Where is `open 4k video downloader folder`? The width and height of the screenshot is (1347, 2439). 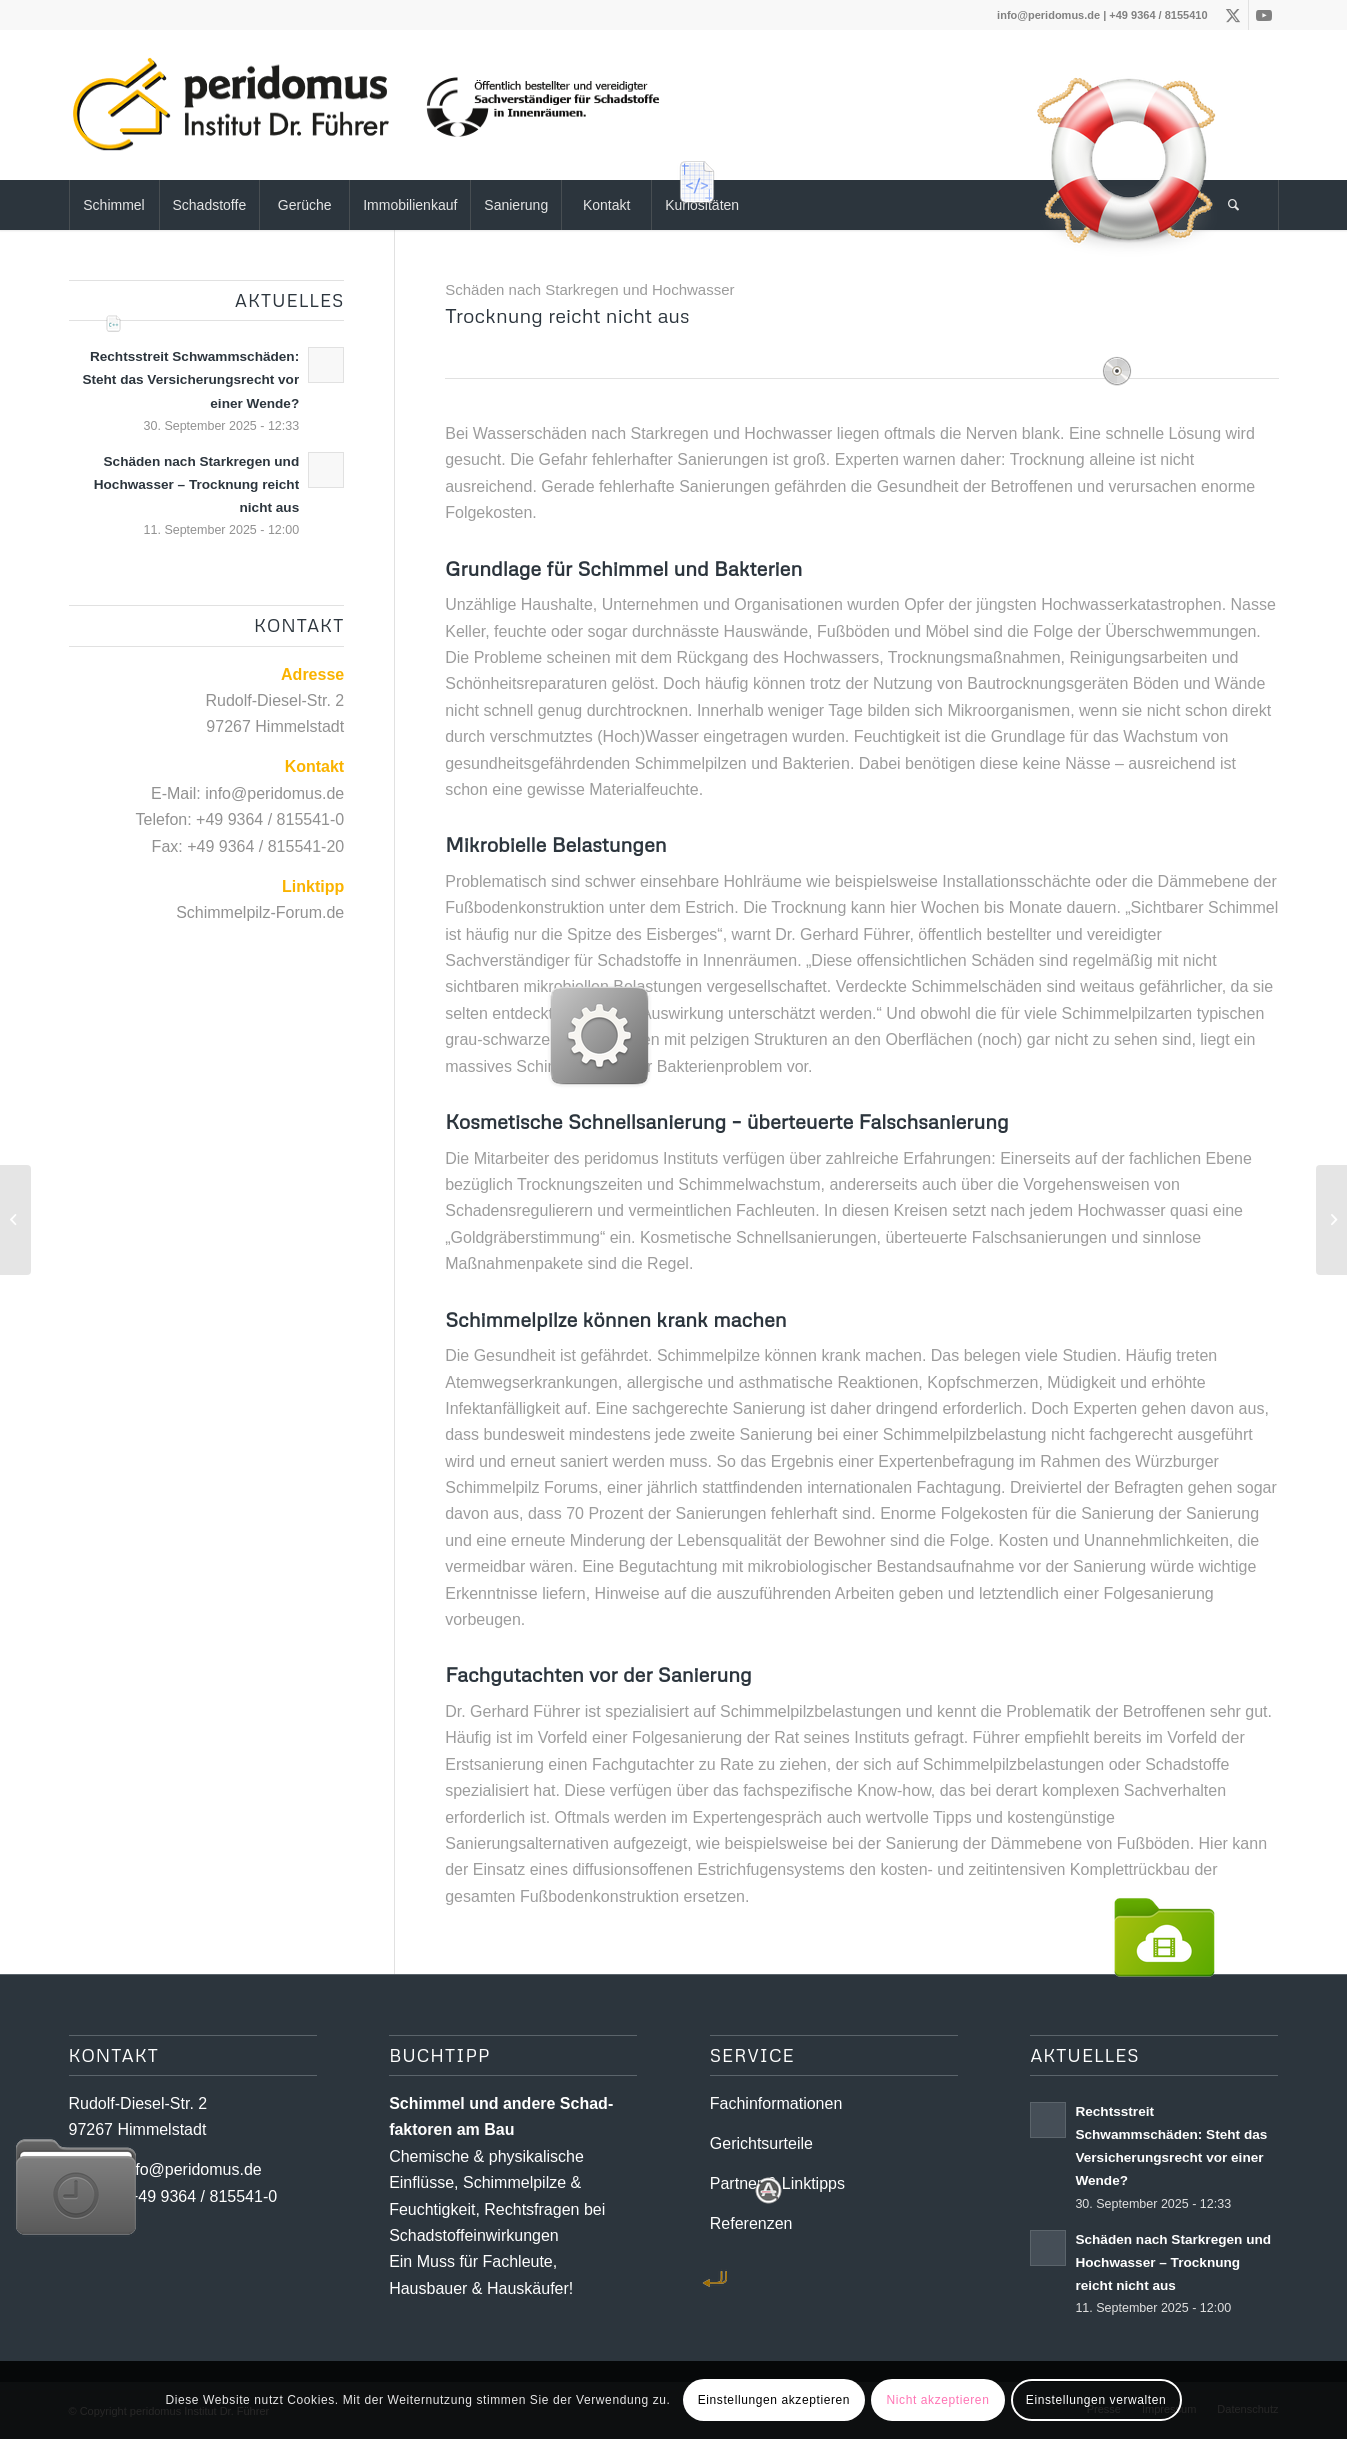
open 4k video downloader folder is located at coordinates (1164, 1940).